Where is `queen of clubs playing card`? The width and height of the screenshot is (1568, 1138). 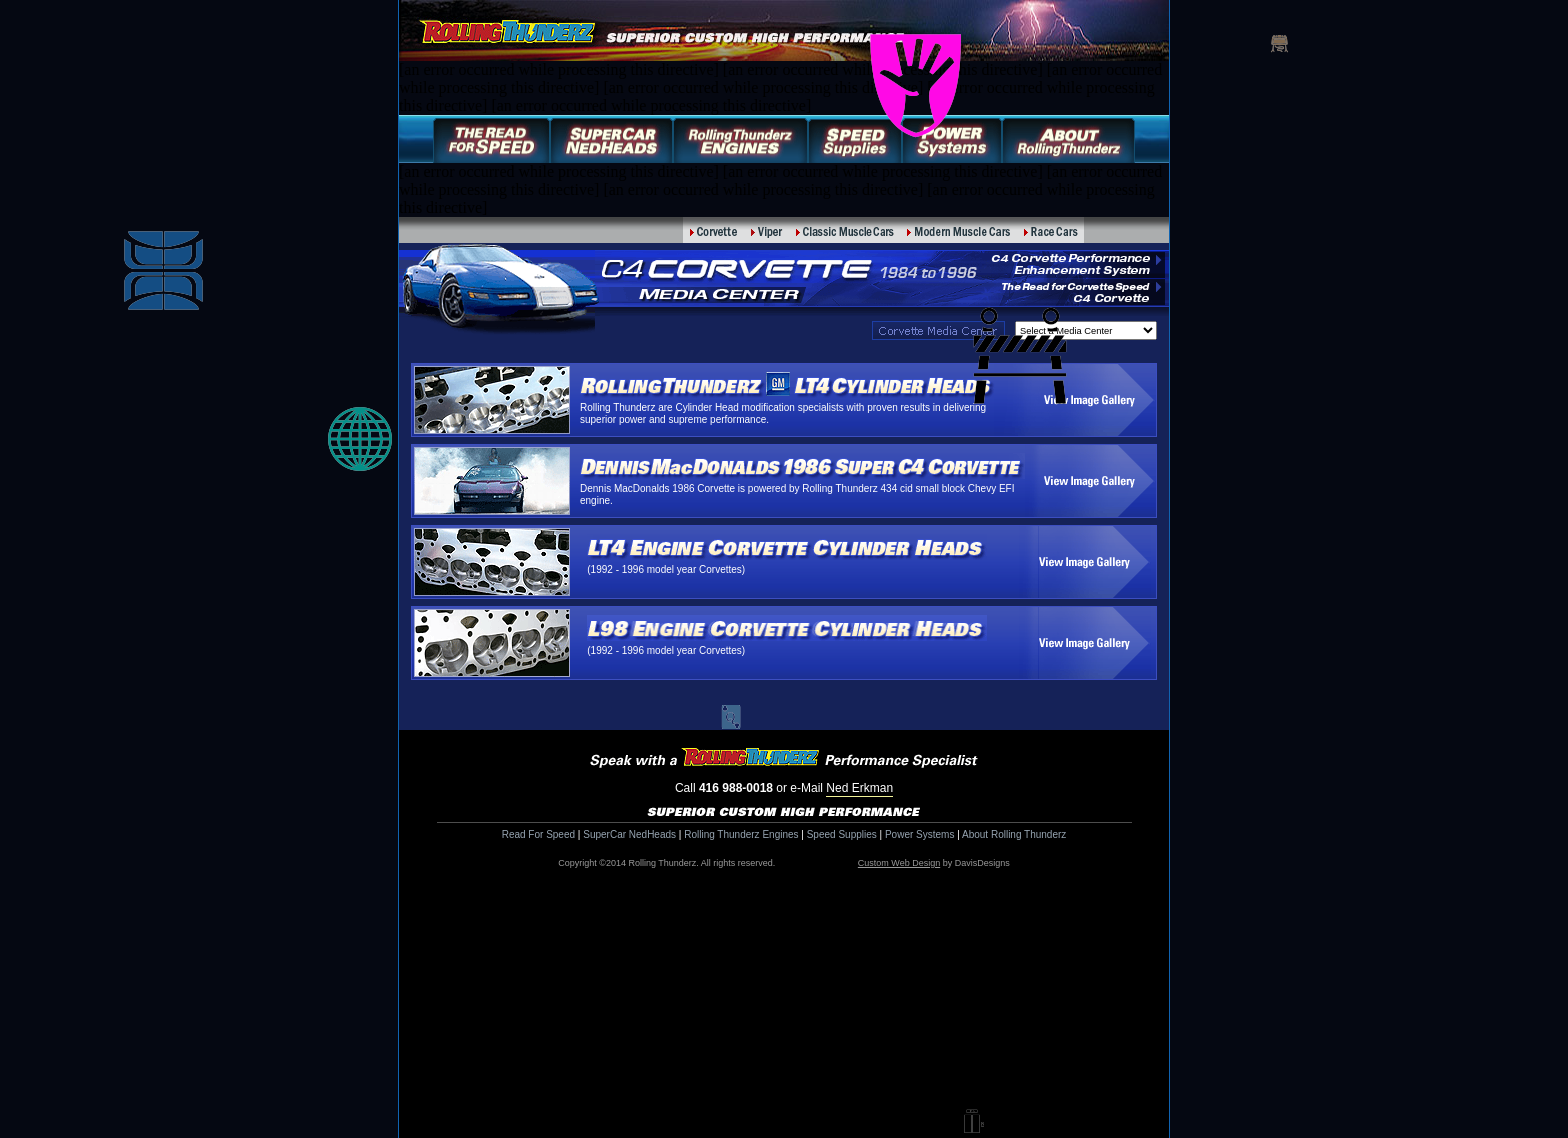 queen of clubs playing card is located at coordinates (731, 717).